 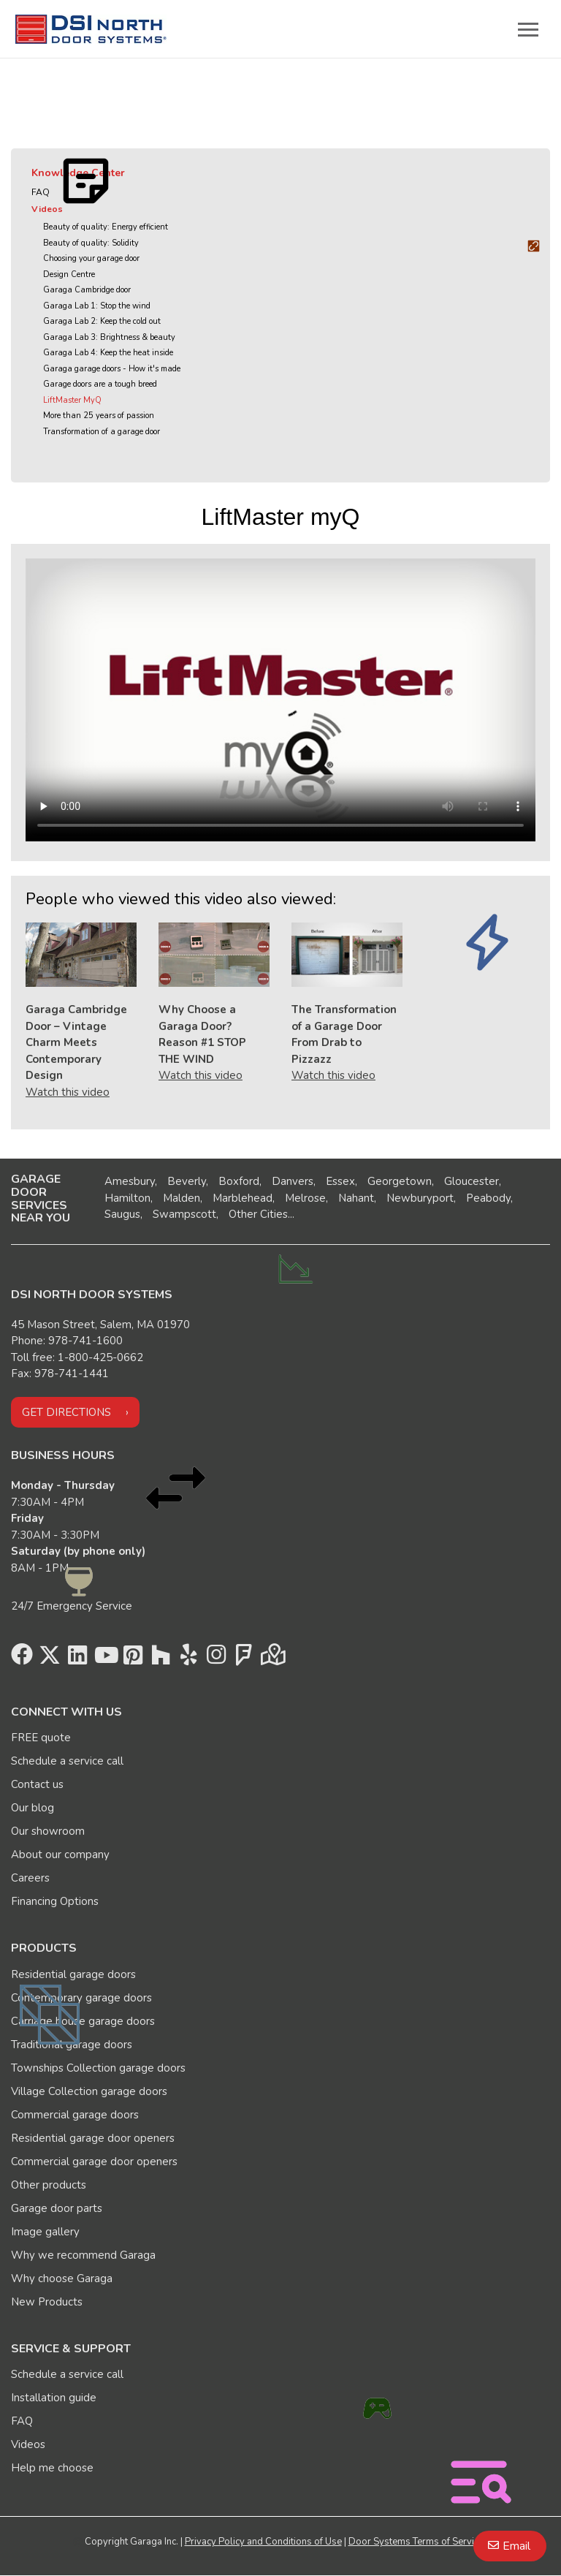 What do you see at coordinates (533, 246) in the screenshot?
I see `unlink or break a connection` at bounding box center [533, 246].